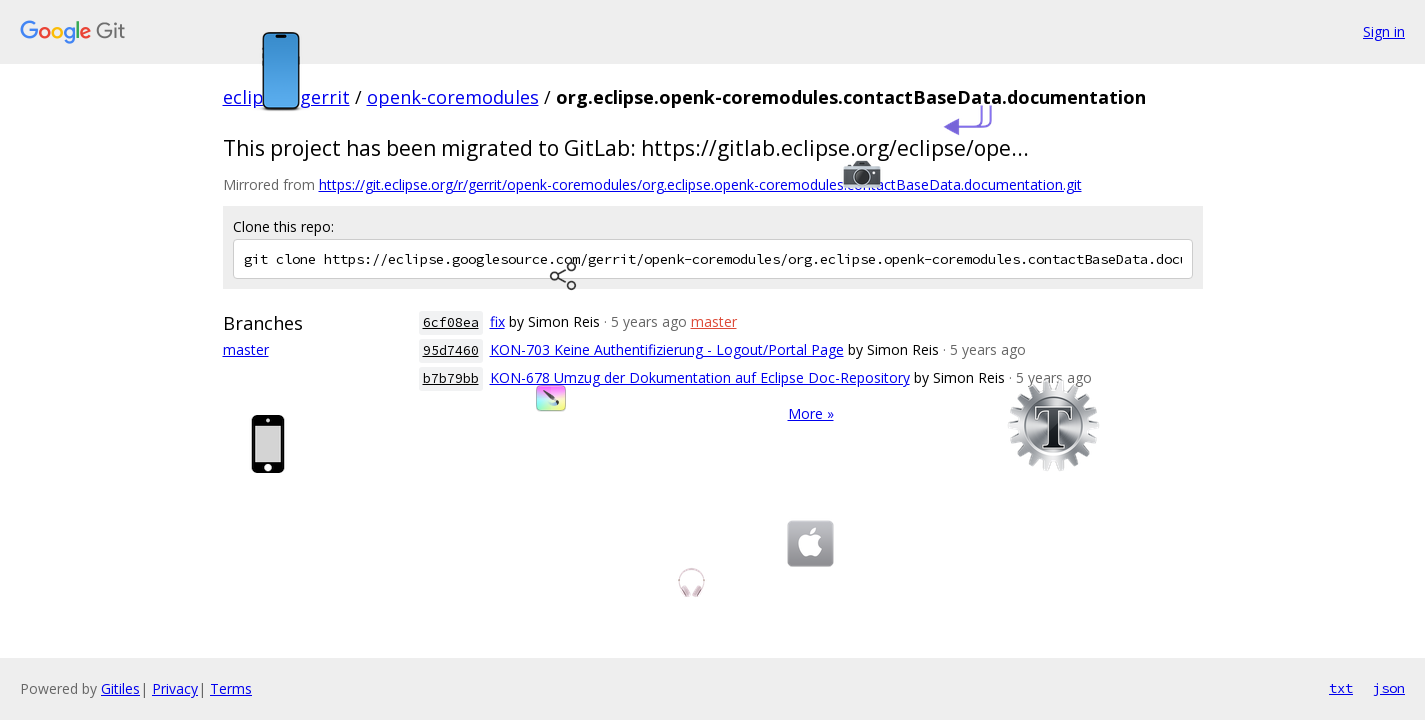  Describe the element at coordinates (967, 120) in the screenshot. I see `reply to all recipients of an email` at that location.